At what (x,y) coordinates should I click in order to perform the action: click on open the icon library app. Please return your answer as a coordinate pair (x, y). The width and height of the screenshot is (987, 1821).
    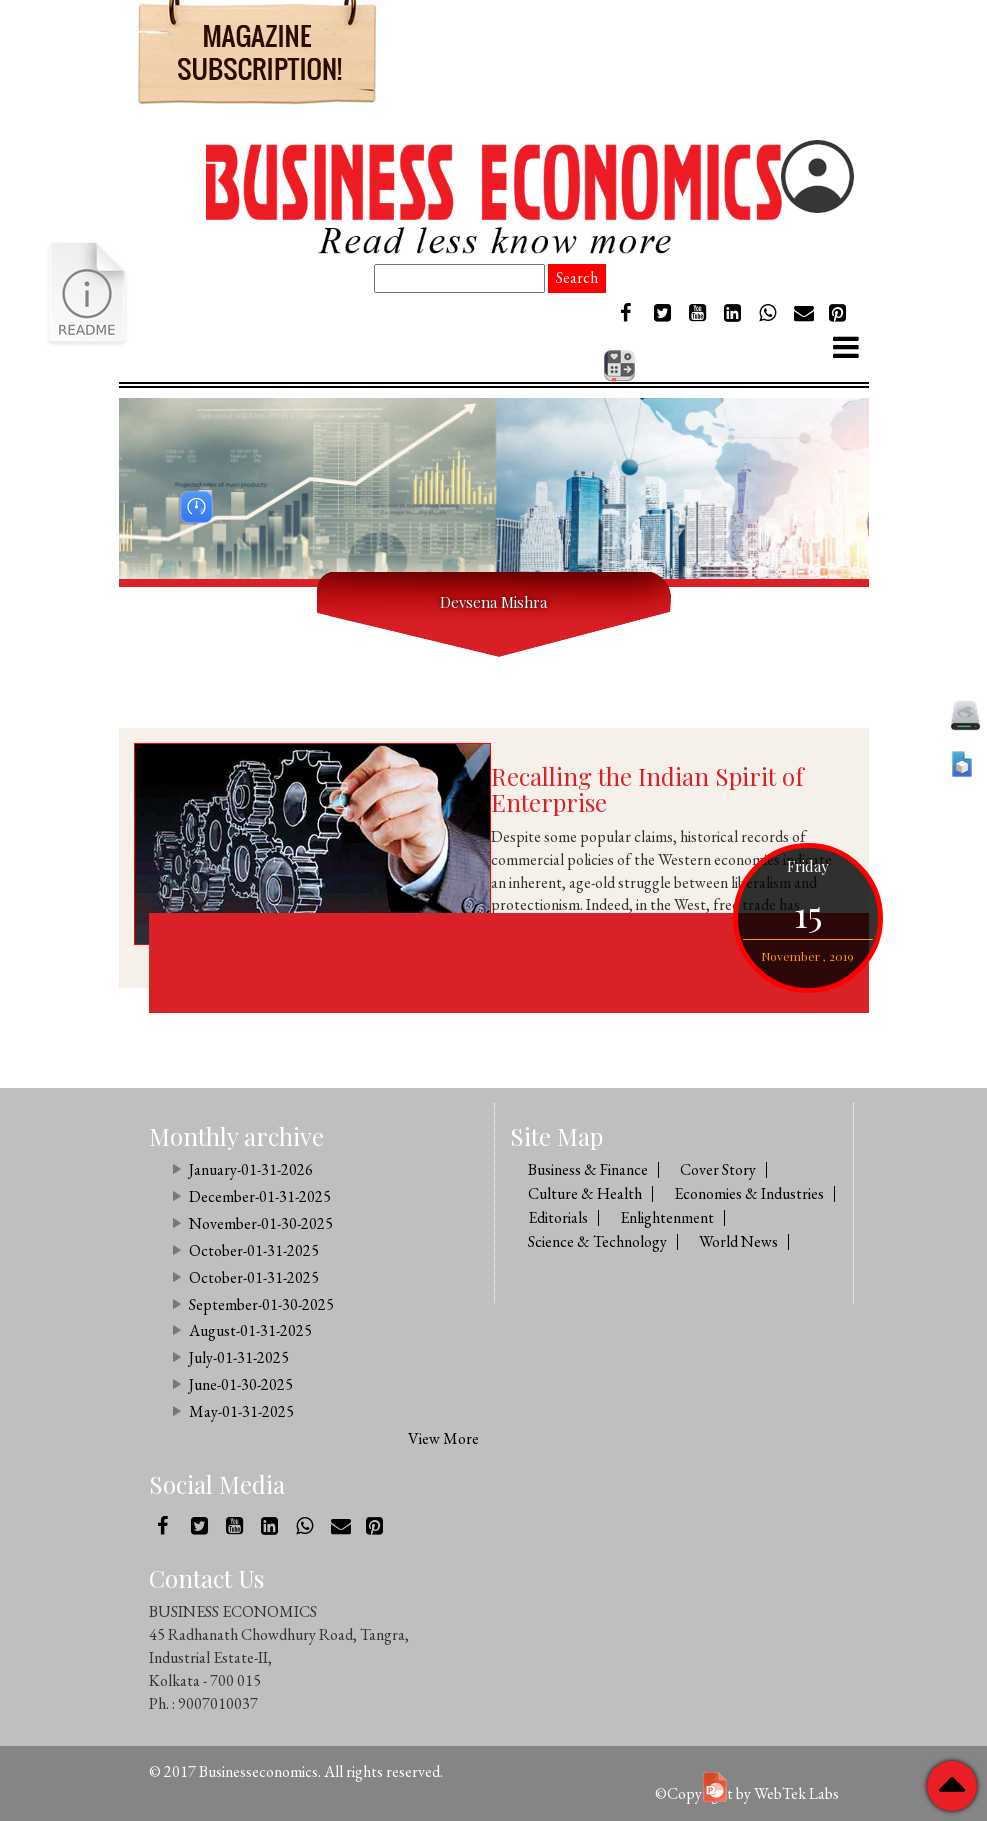
    Looking at the image, I should click on (619, 365).